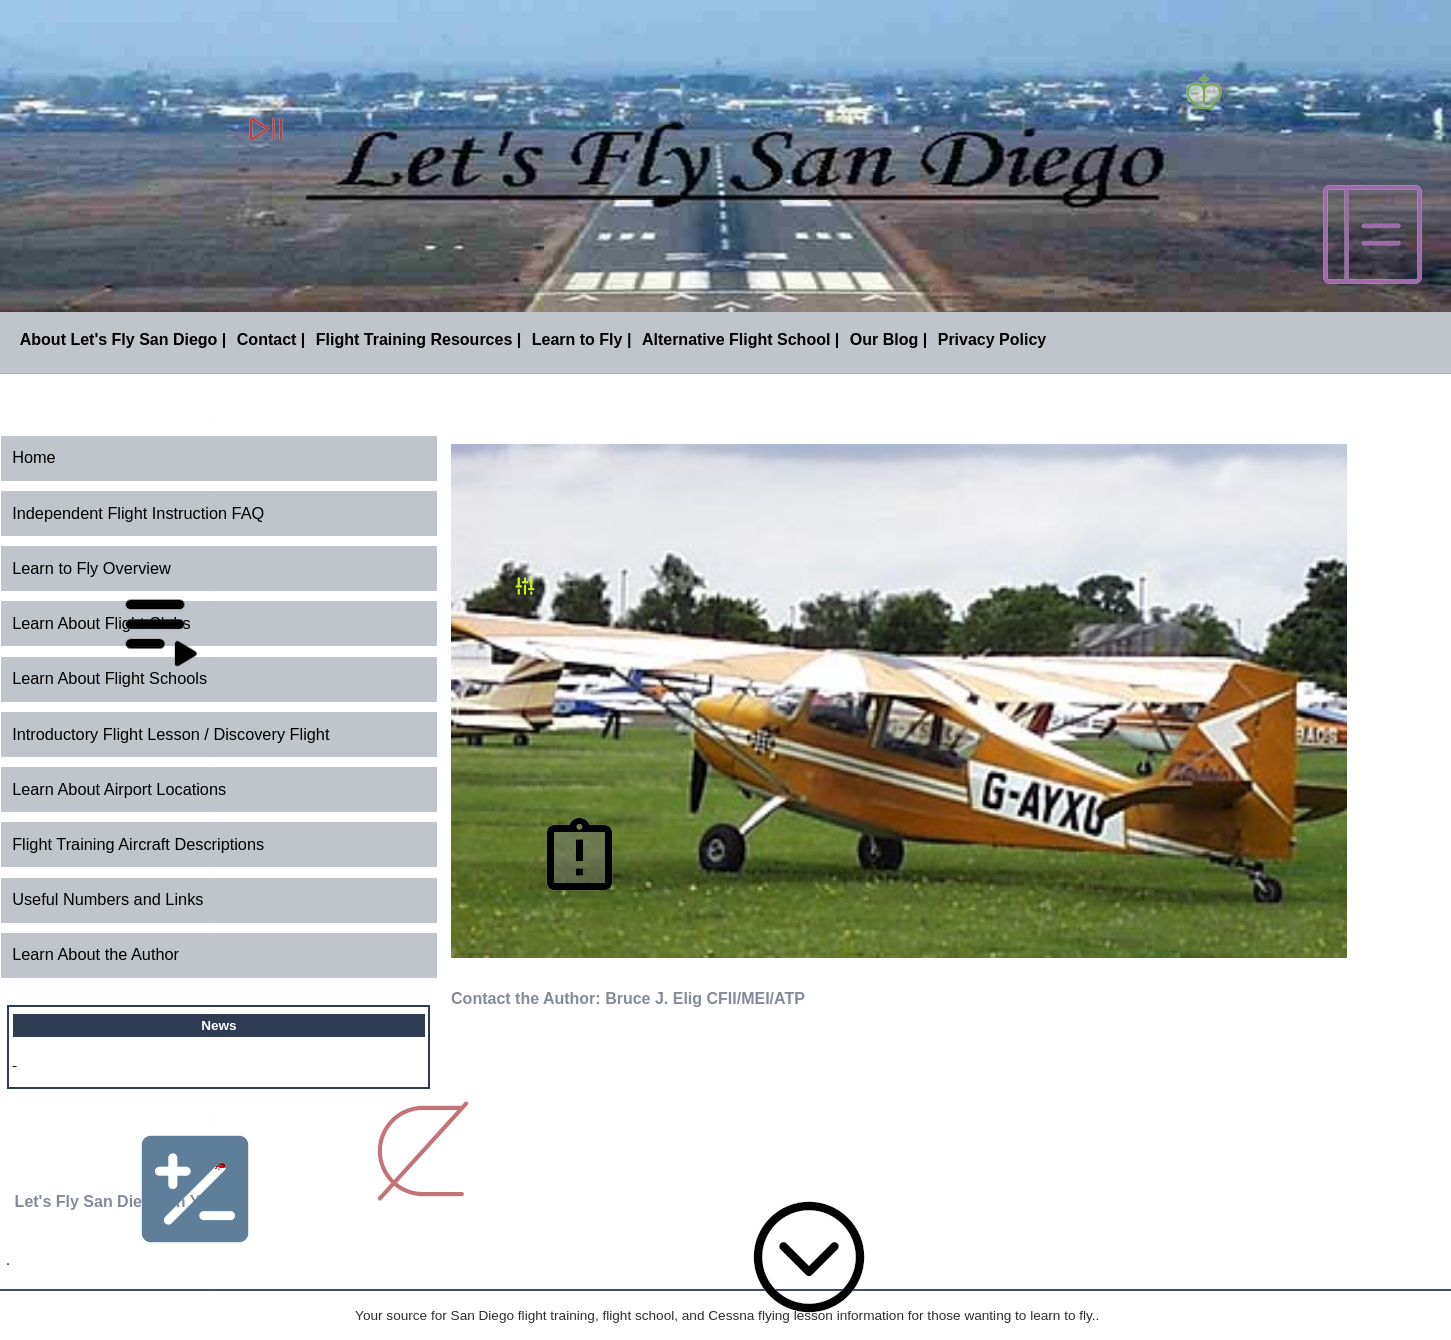  Describe the element at coordinates (1372, 234) in the screenshot. I see `open notebook or notes app` at that location.